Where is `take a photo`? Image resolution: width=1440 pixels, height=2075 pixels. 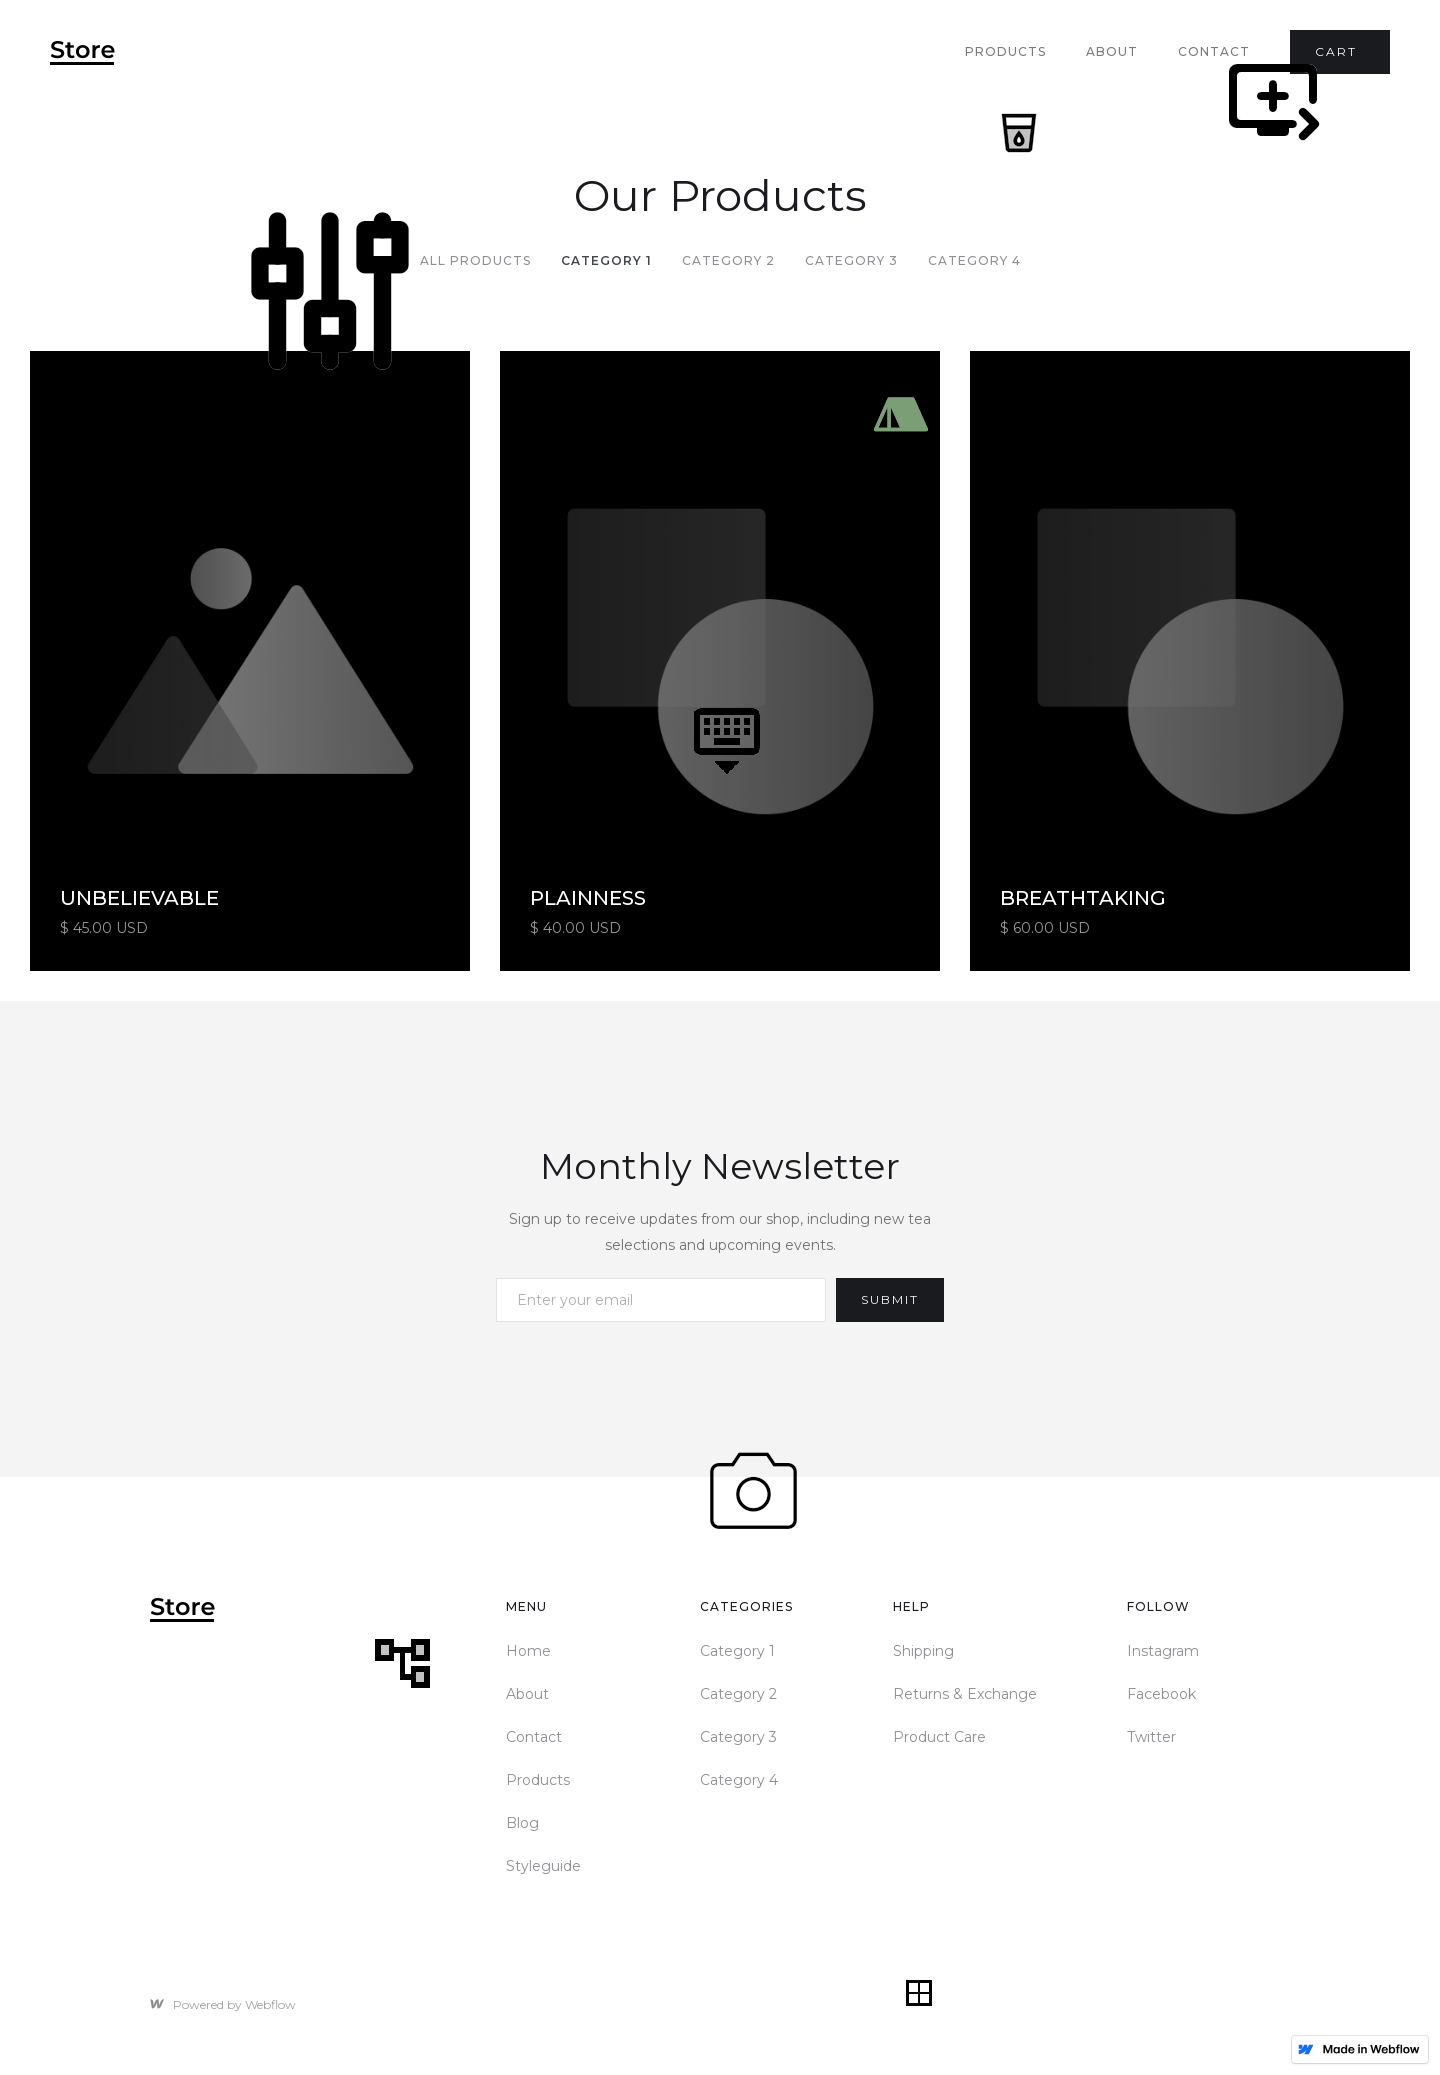 take a photo is located at coordinates (753, 1492).